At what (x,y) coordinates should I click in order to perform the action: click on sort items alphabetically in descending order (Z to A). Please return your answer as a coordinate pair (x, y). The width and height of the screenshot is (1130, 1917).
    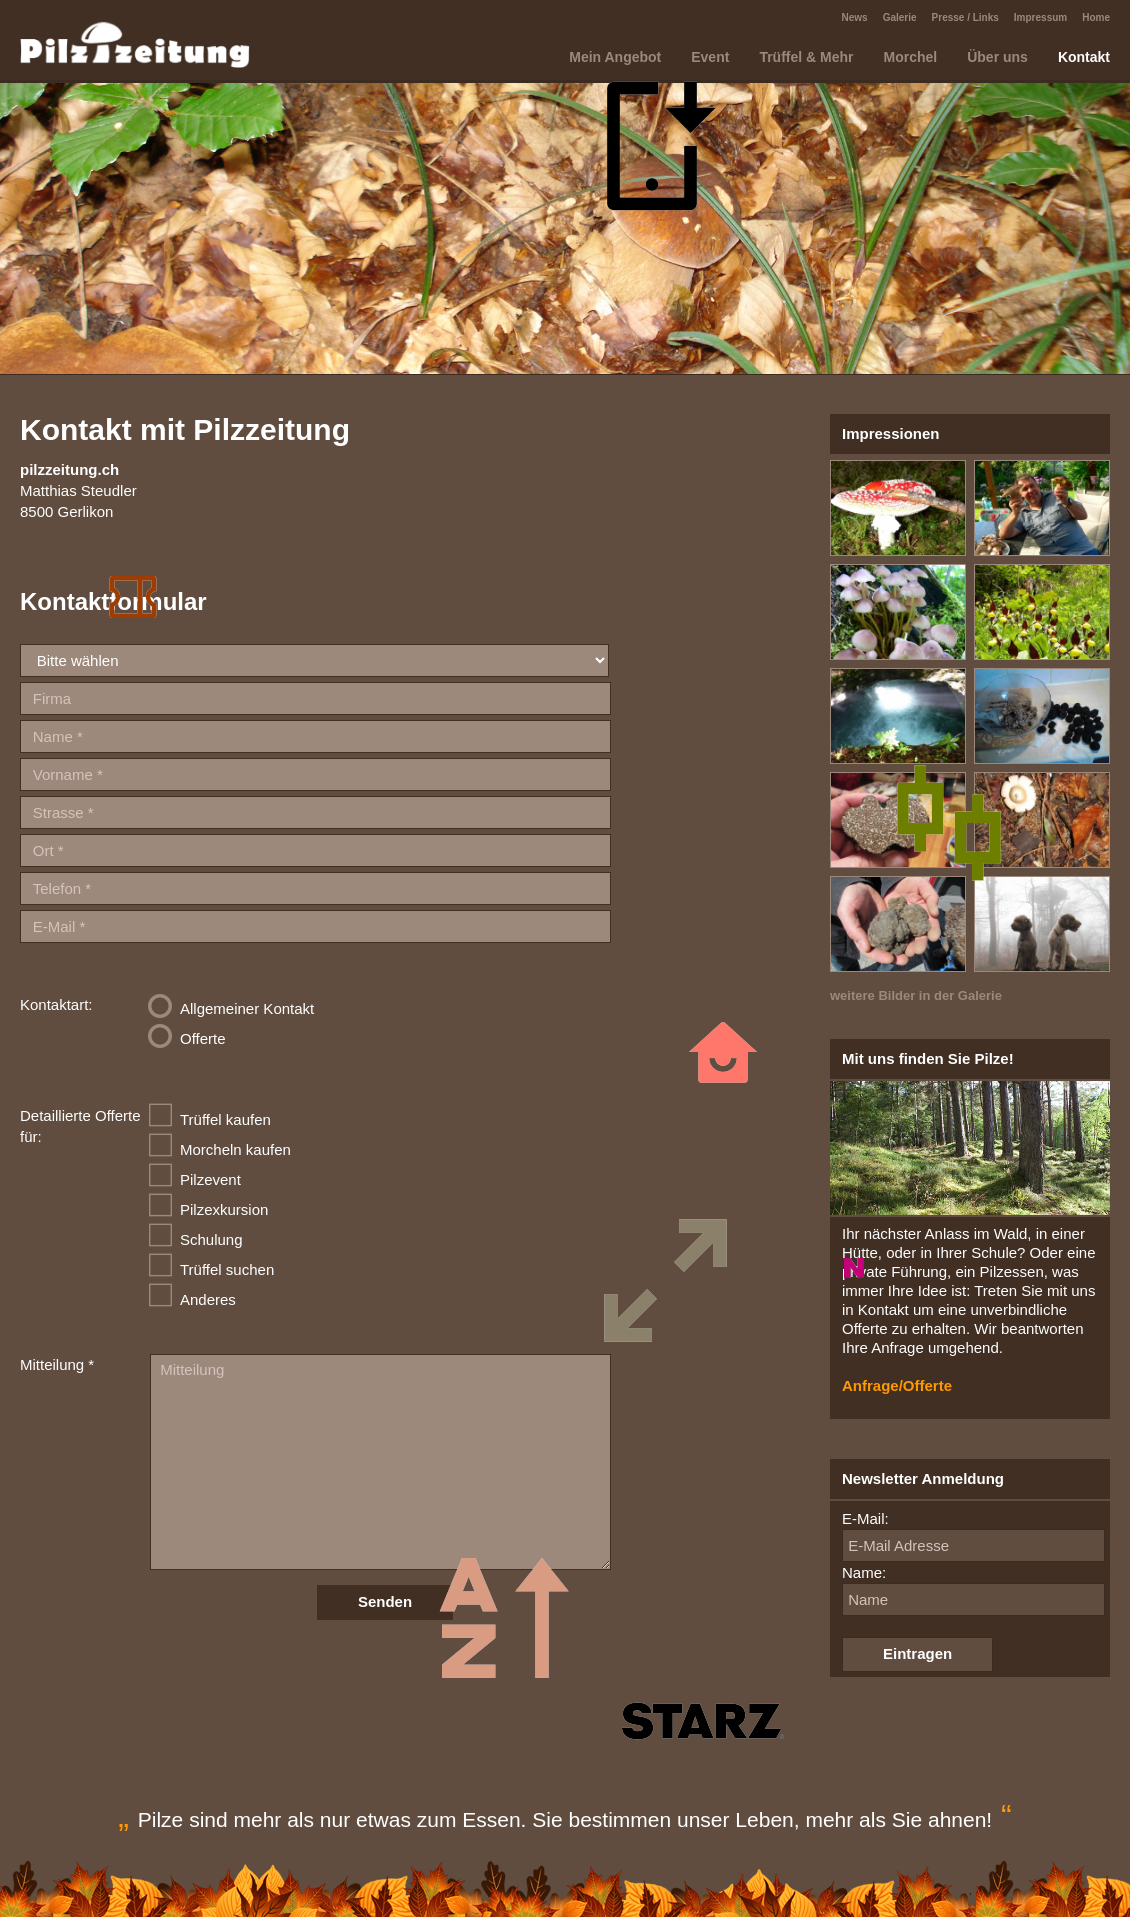
    Looking at the image, I should click on (502, 1618).